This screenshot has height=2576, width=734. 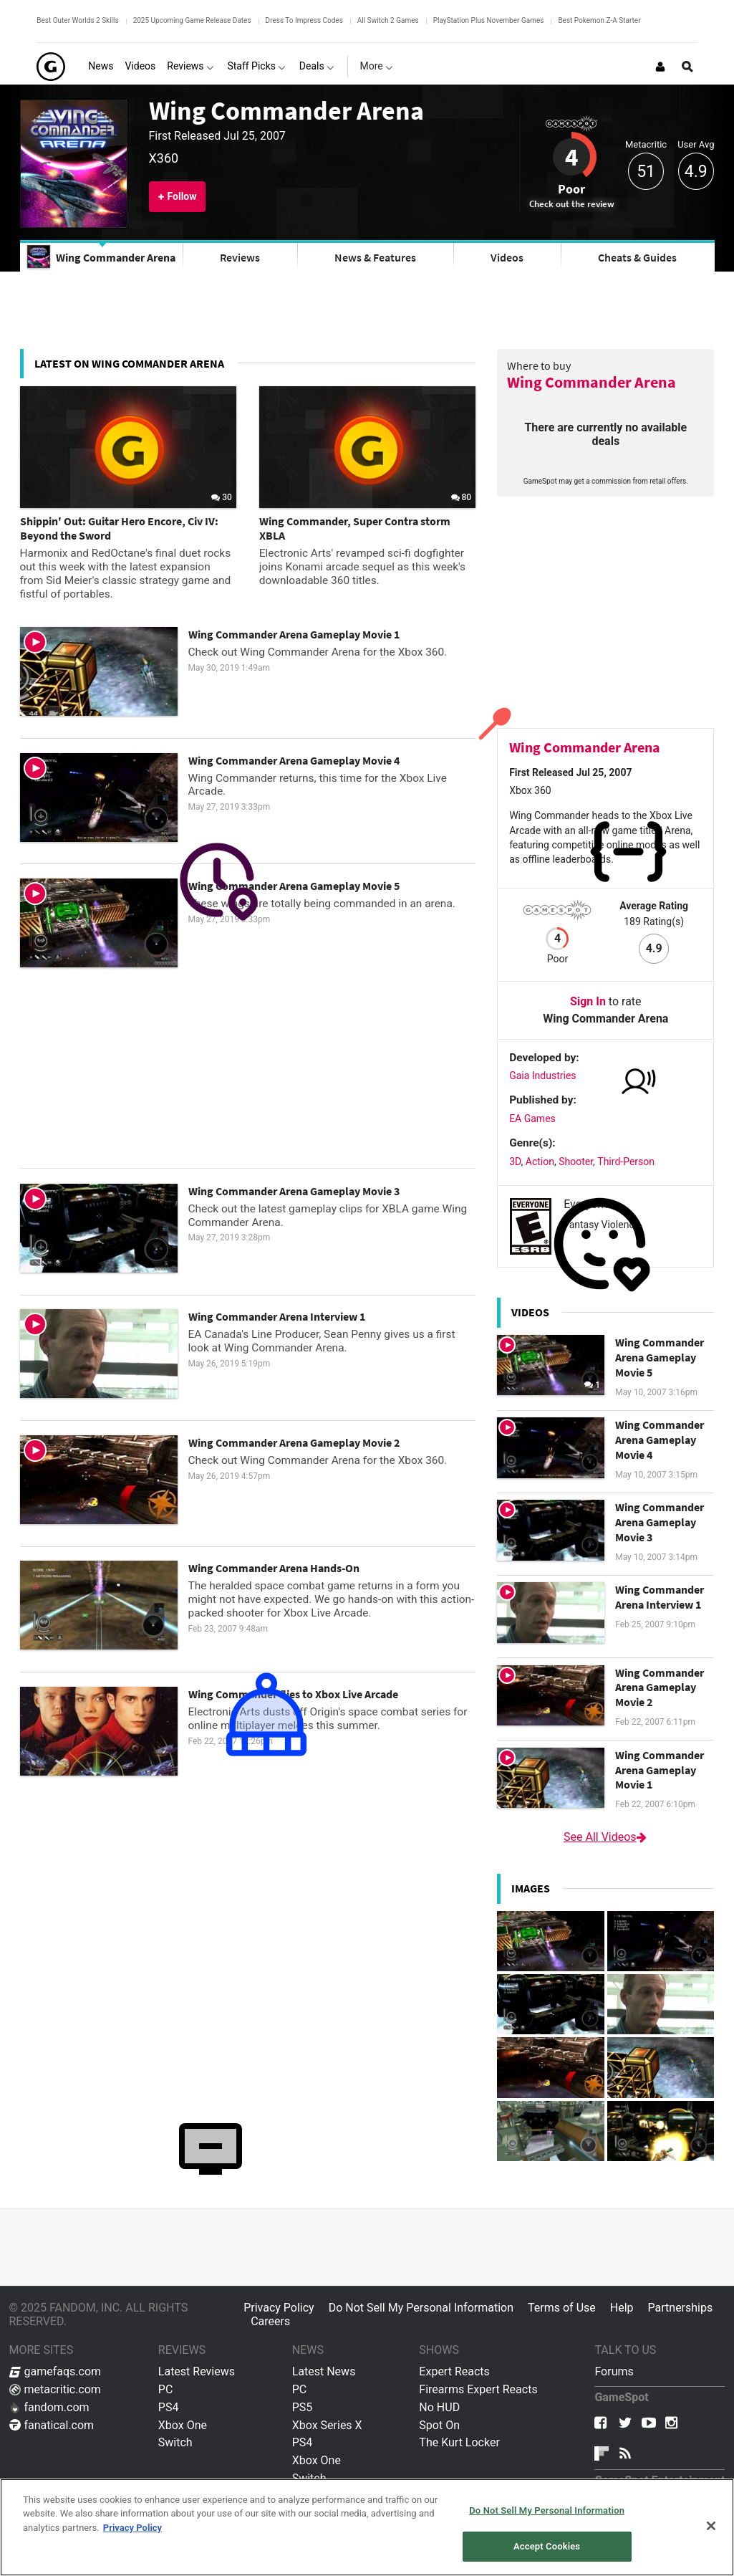 What do you see at coordinates (599, 1243) in the screenshot?
I see `react with love or affection` at bounding box center [599, 1243].